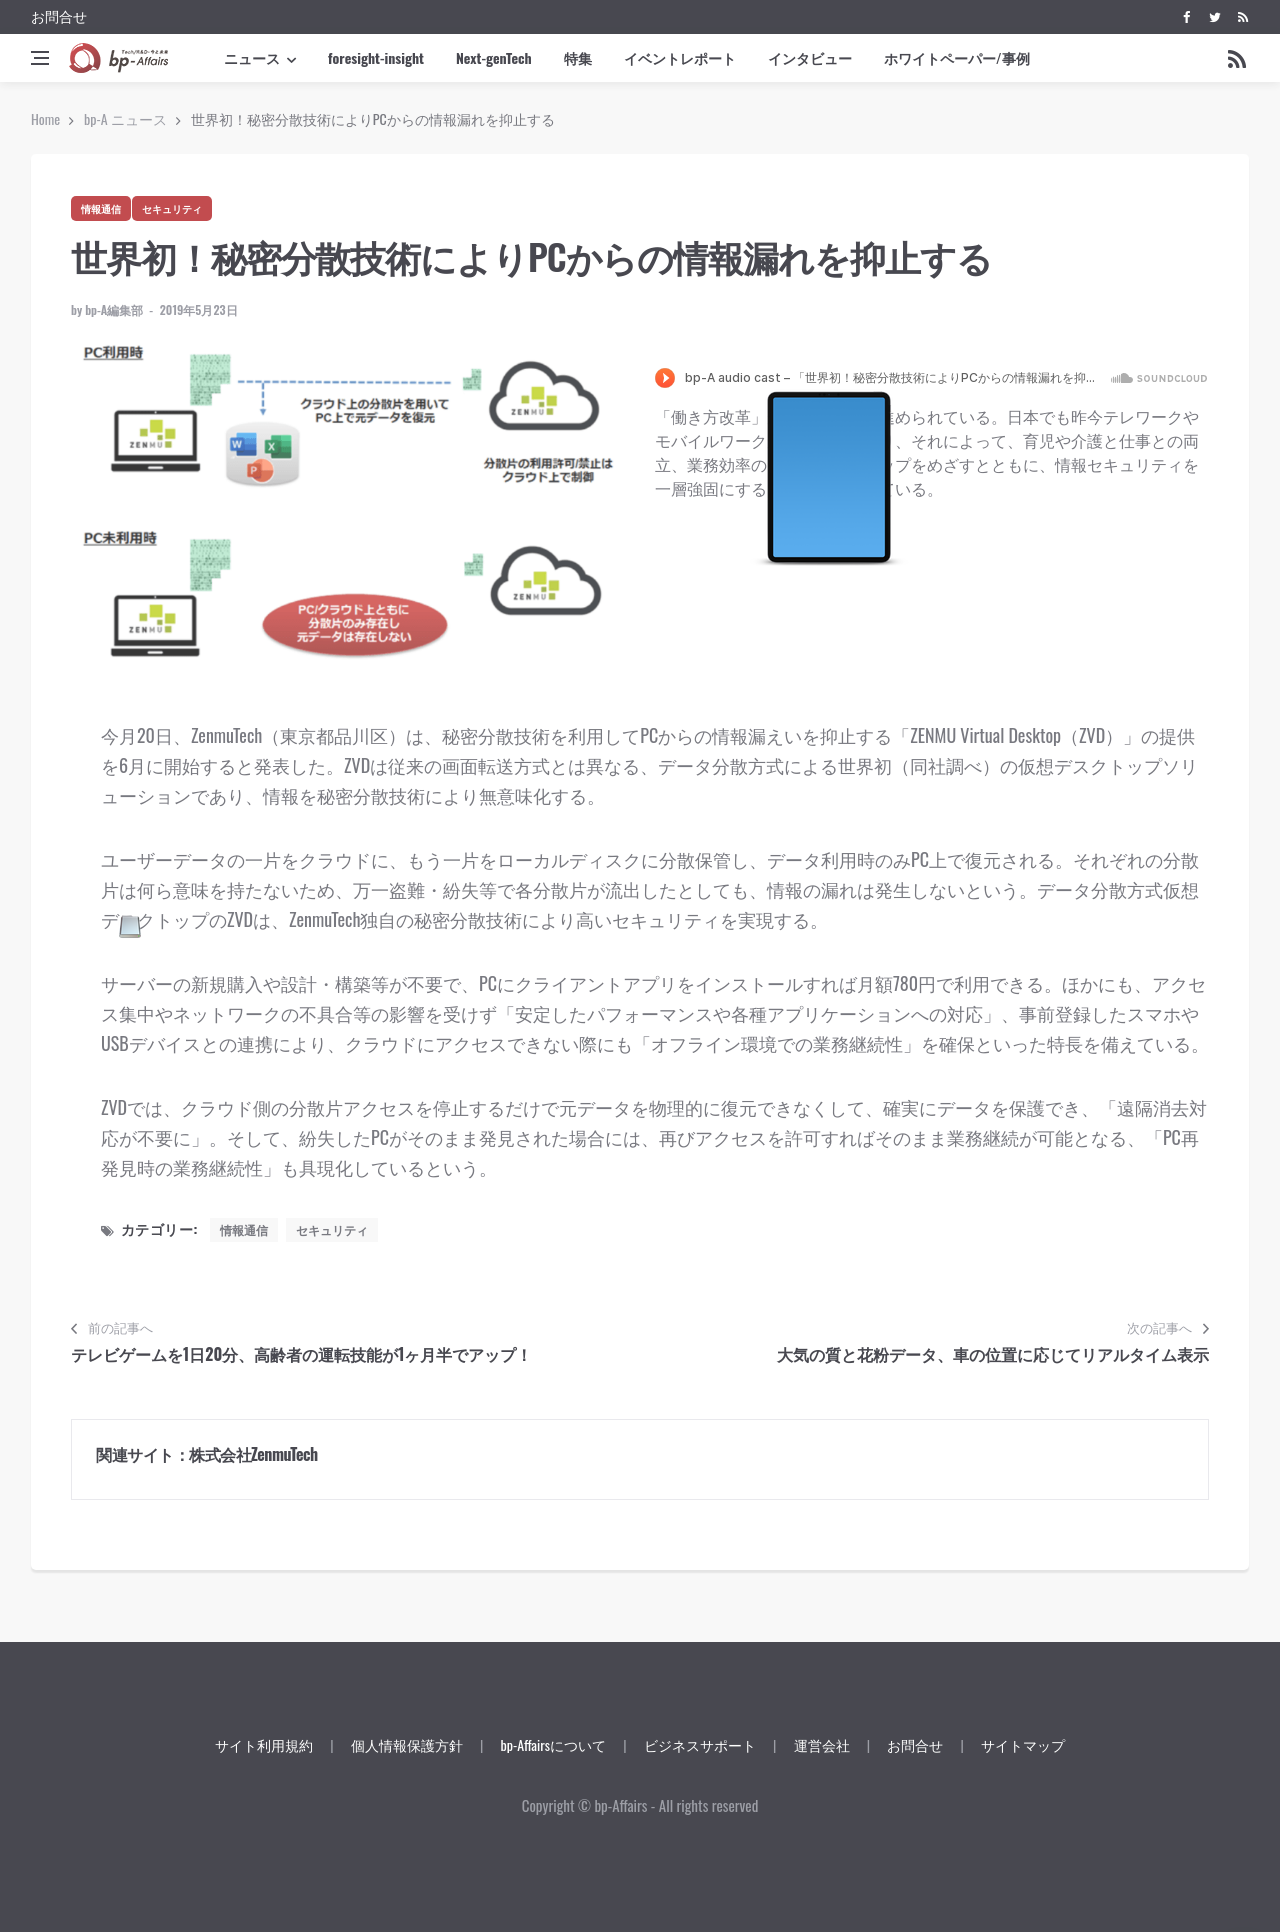 The height and width of the screenshot is (1932, 1280). Describe the element at coordinates (829, 479) in the screenshot. I see `iPad Pro device icon` at that location.